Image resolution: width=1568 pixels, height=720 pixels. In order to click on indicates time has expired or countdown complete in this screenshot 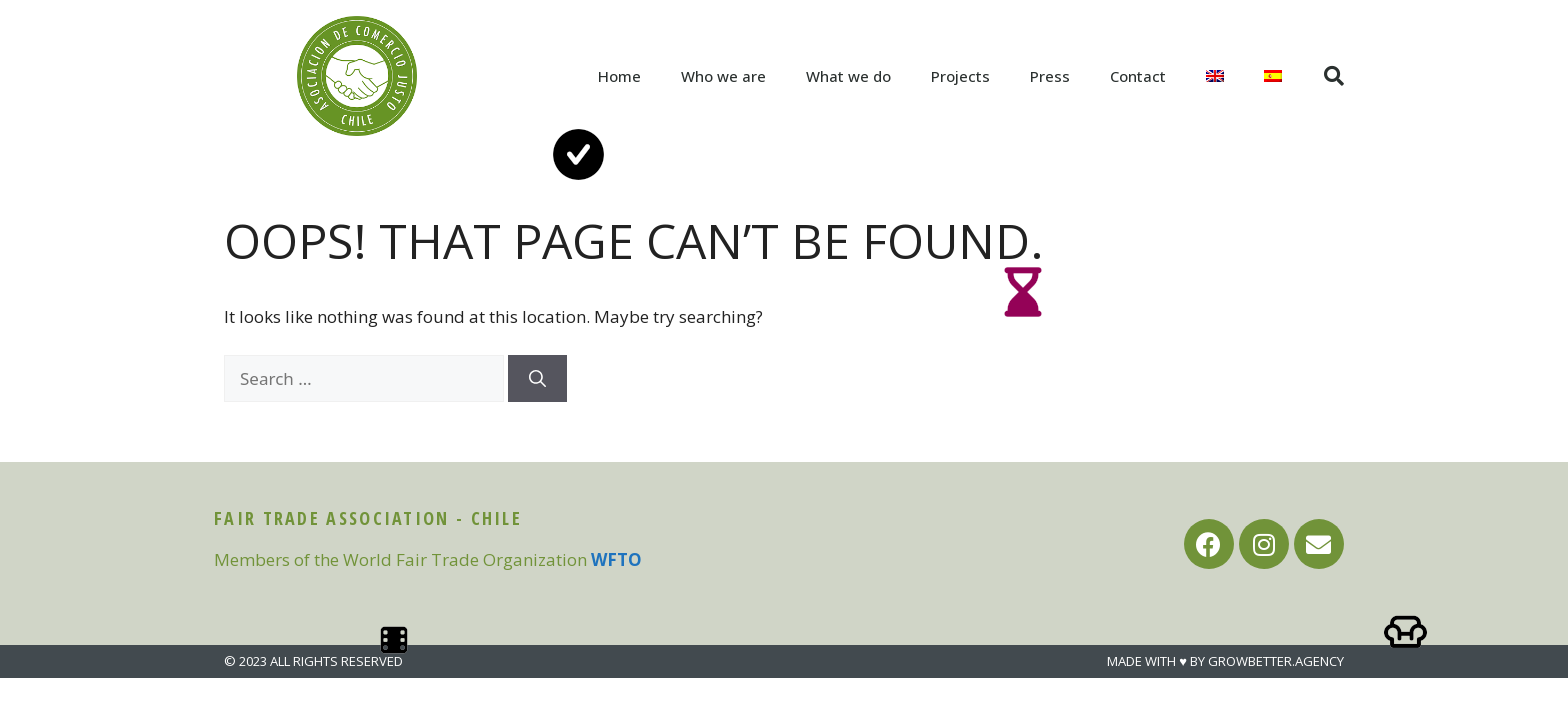, I will do `click(1023, 292)`.